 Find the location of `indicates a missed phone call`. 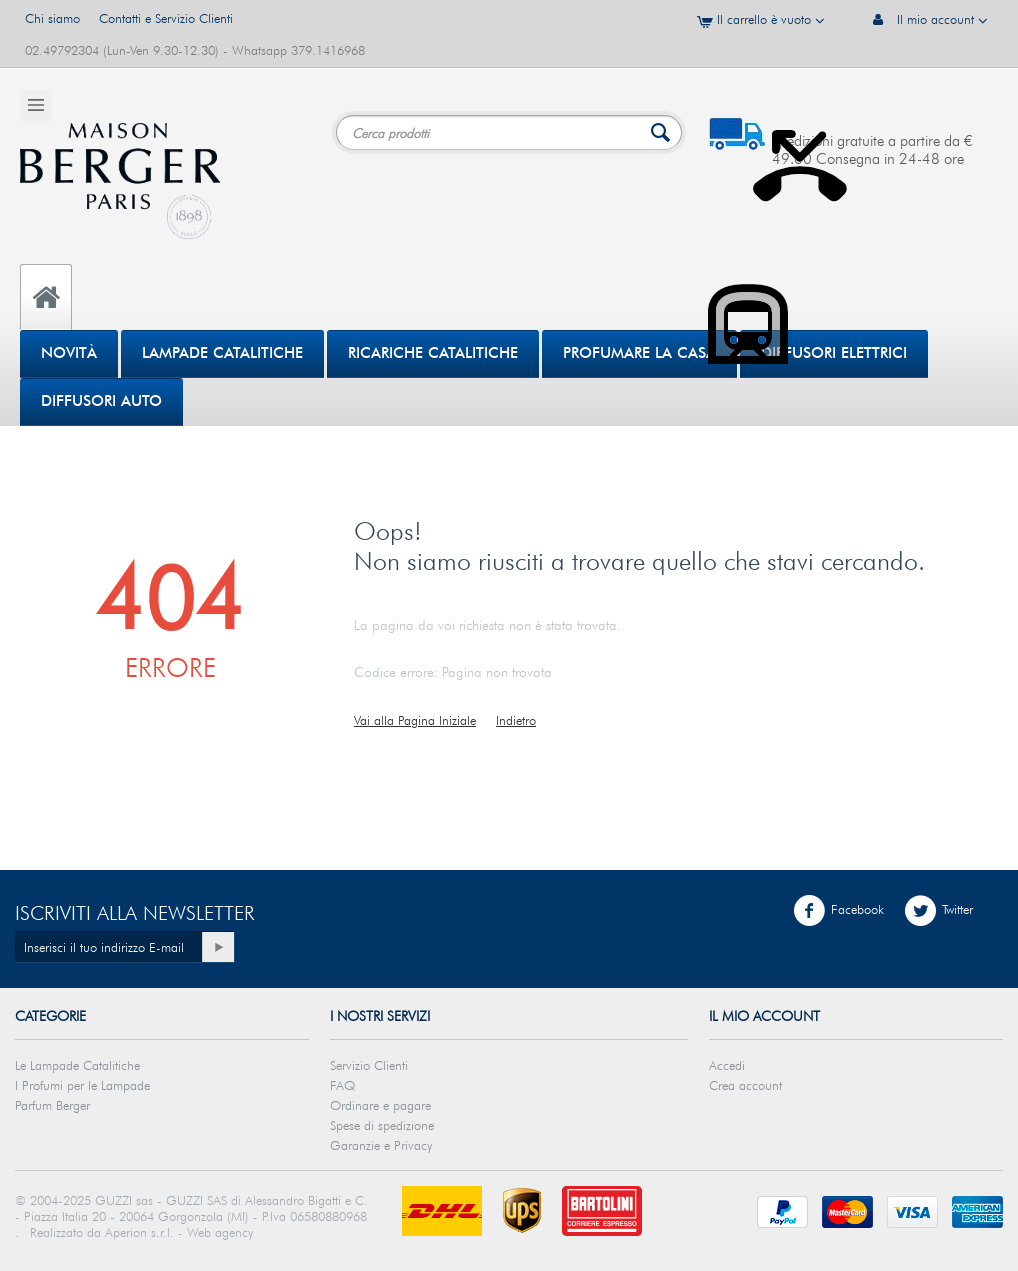

indicates a missed phone call is located at coordinates (800, 166).